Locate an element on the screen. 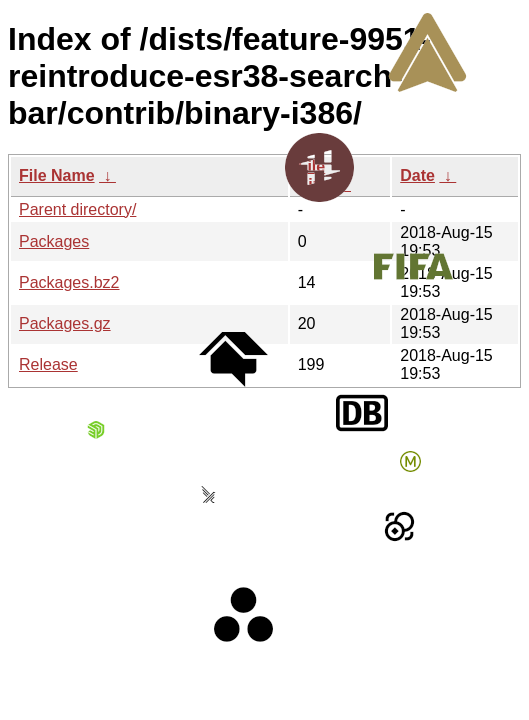 This screenshot has height=720, width=529. open the HomeAdvisor app is located at coordinates (233, 359).